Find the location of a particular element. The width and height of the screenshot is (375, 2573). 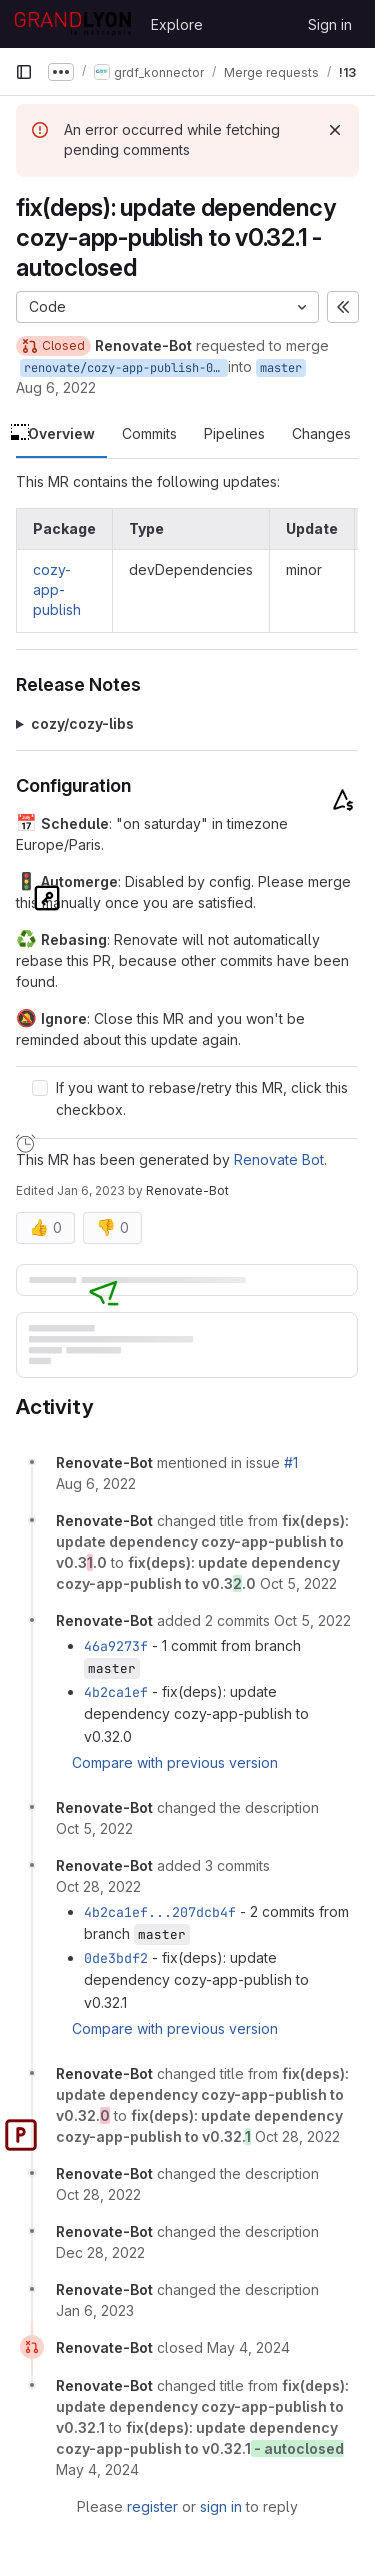

parking location or services is located at coordinates (21, 2135).